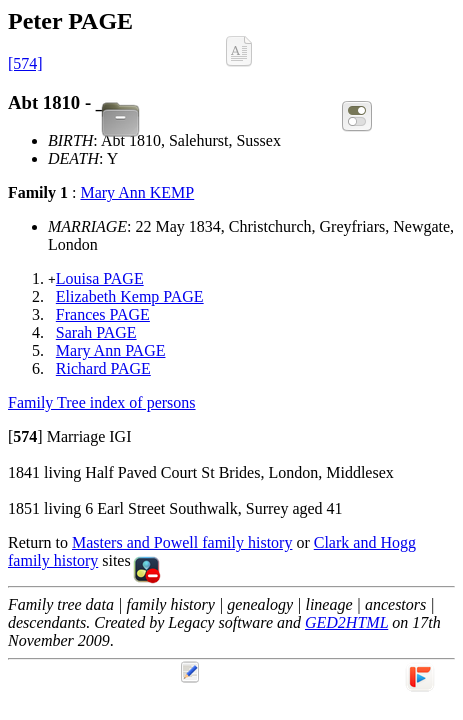  What do you see at coordinates (420, 677) in the screenshot?
I see `open FreeTube app` at bounding box center [420, 677].